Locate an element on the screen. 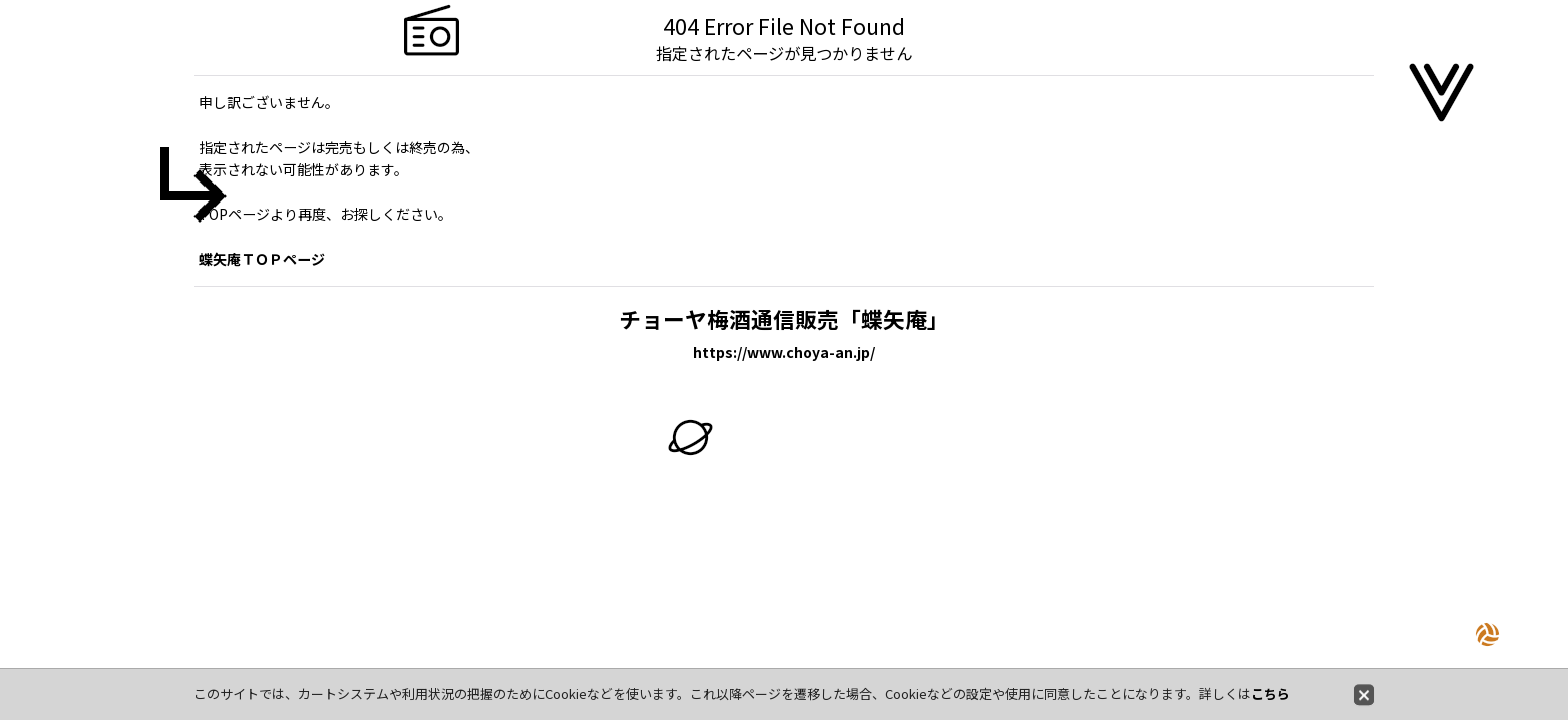 This screenshot has height=720, width=1568. open radio or audio streaming is located at coordinates (431, 34).